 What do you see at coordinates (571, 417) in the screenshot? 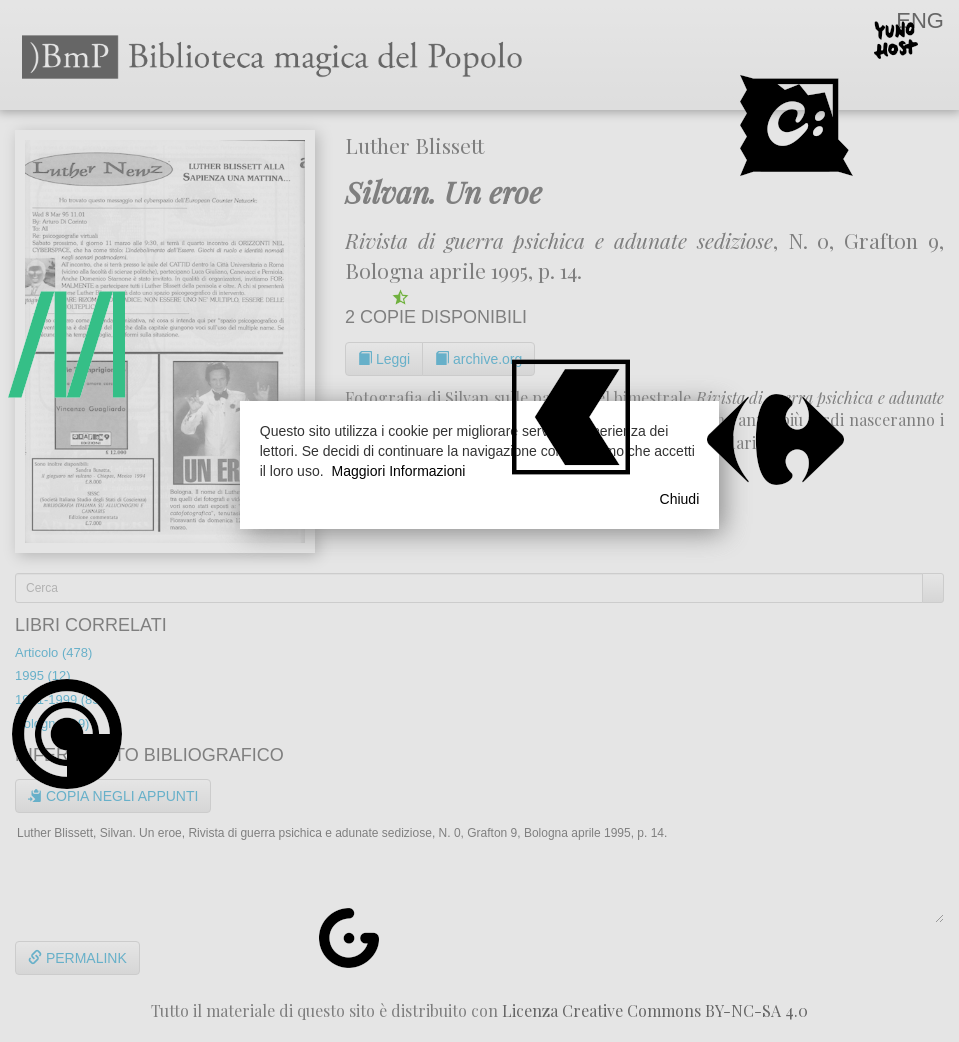
I see `thurgauer kantonalbank logo` at bounding box center [571, 417].